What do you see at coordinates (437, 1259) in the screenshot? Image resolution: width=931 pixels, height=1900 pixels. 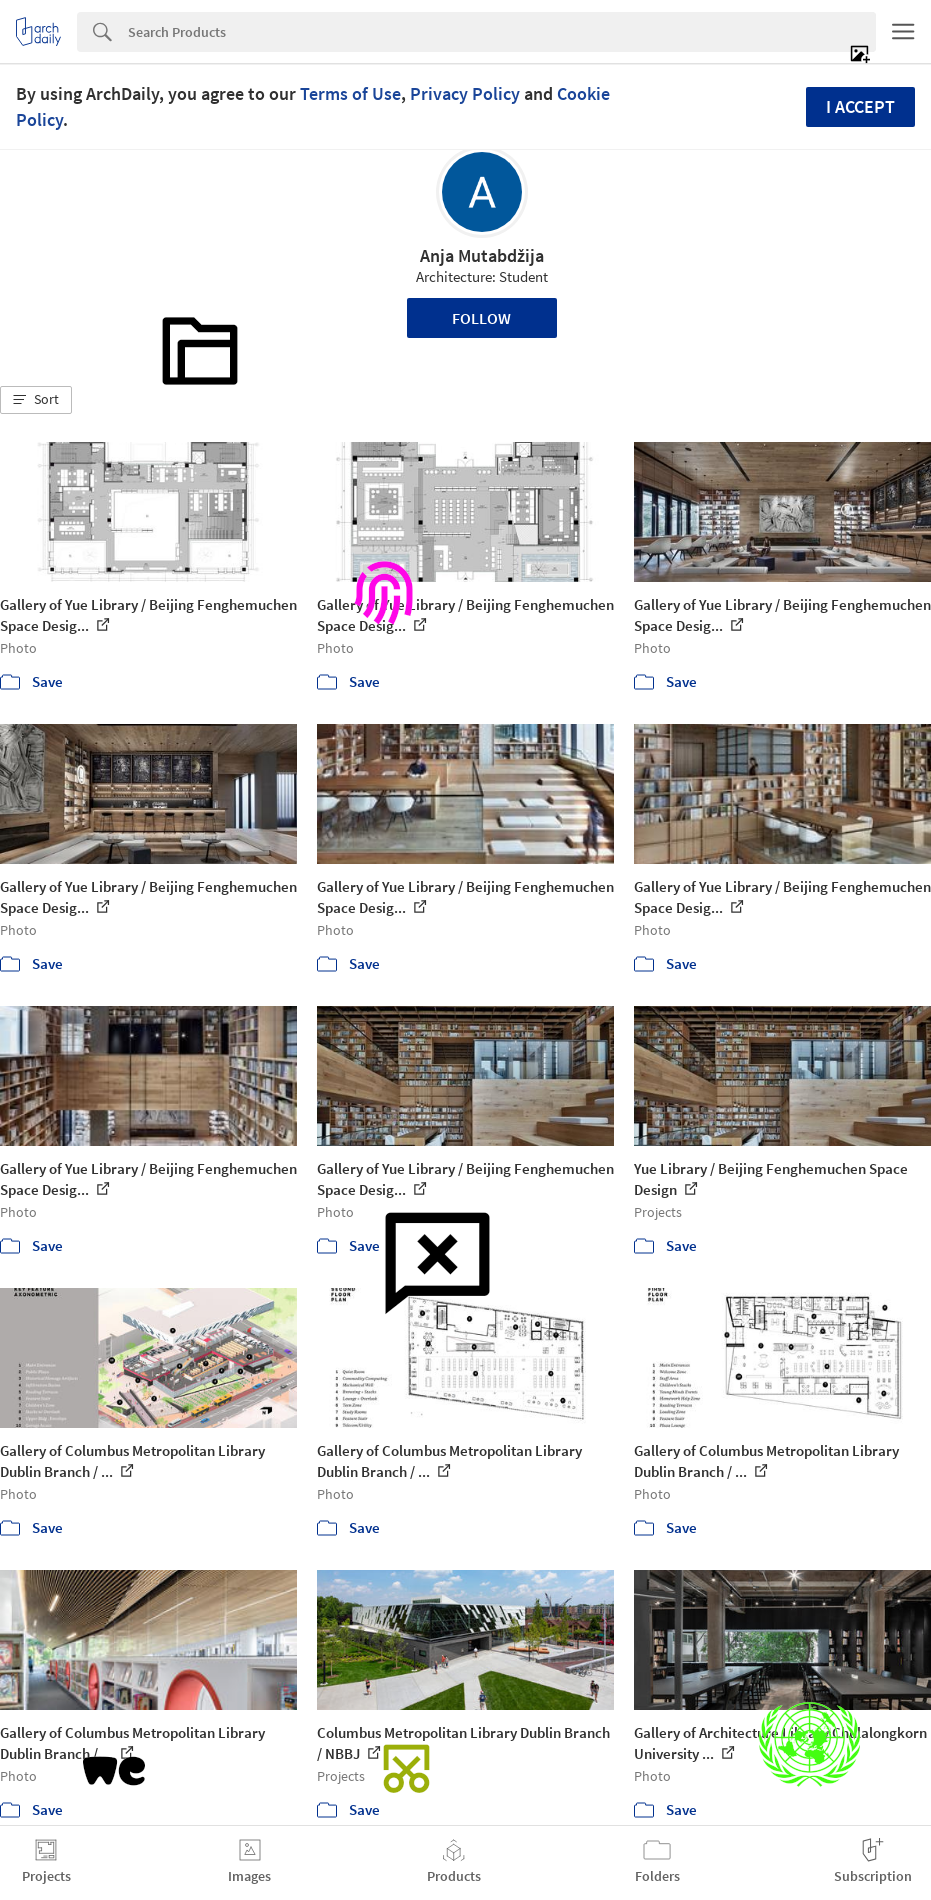 I see `delete a conversation` at bounding box center [437, 1259].